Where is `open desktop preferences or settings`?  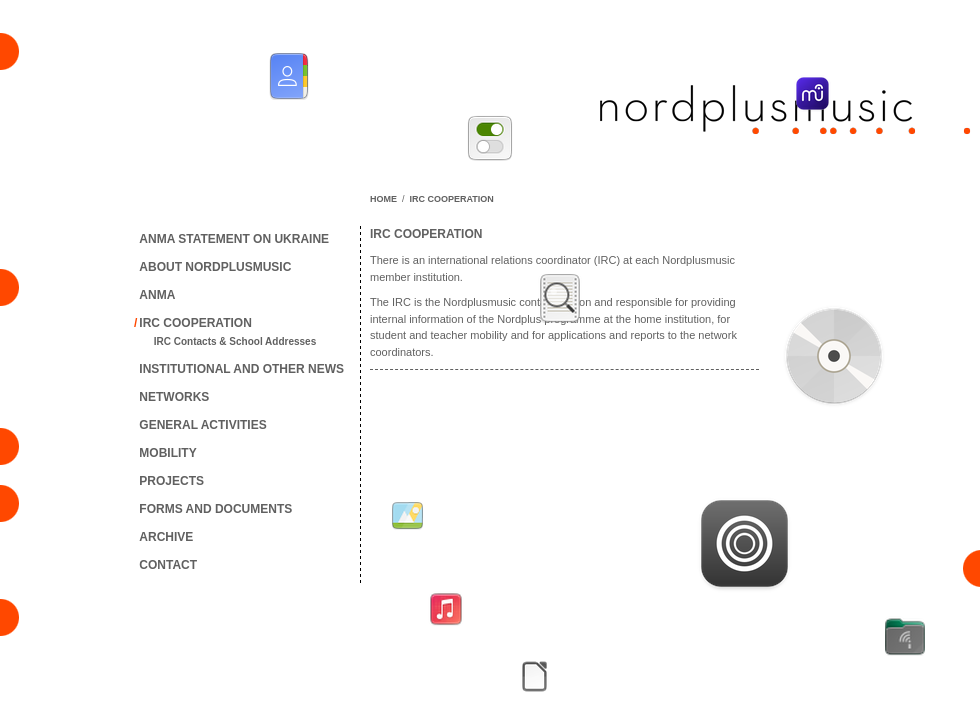 open desktop preferences or settings is located at coordinates (490, 138).